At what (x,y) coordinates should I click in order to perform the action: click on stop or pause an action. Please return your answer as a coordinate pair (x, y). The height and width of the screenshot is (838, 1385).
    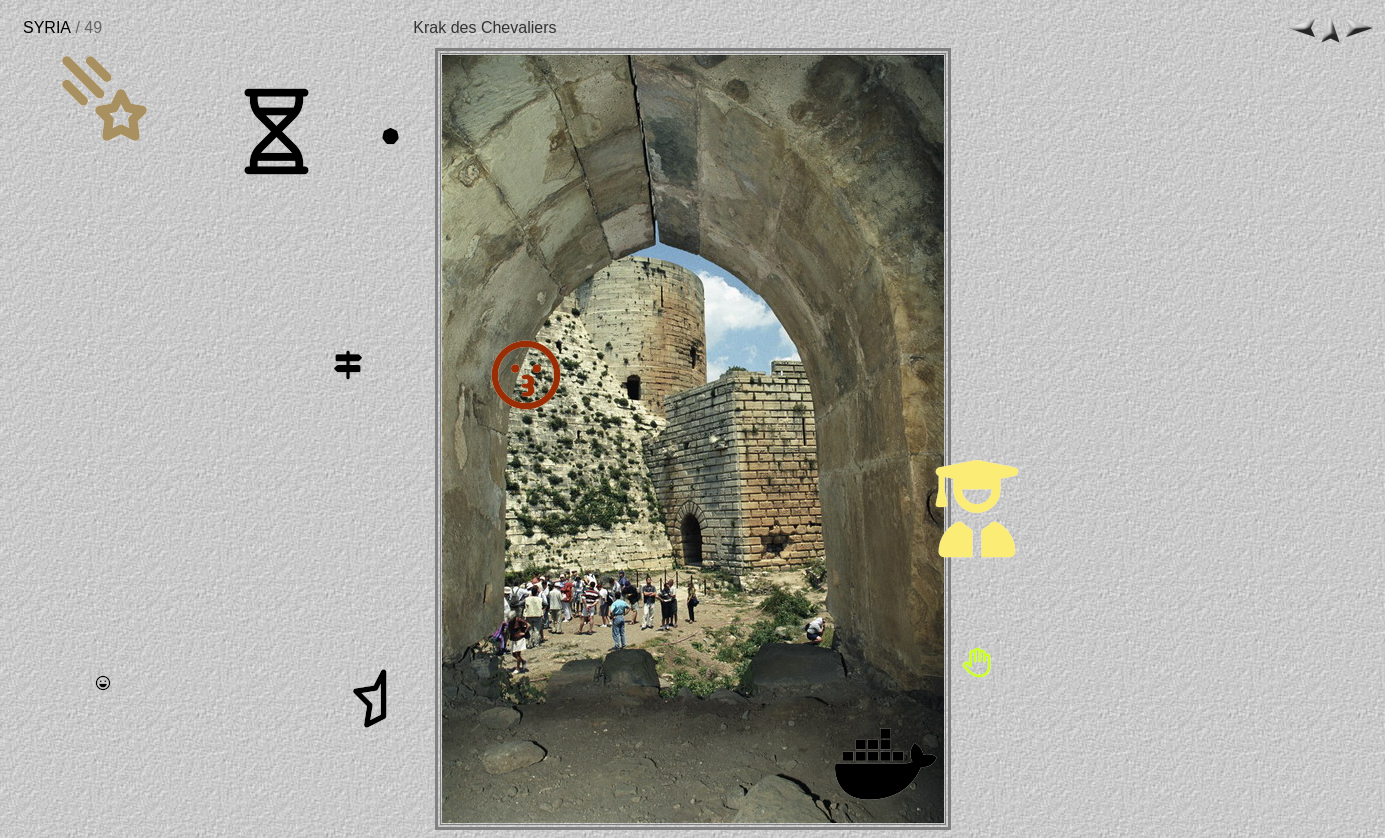
    Looking at the image, I should click on (977, 662).